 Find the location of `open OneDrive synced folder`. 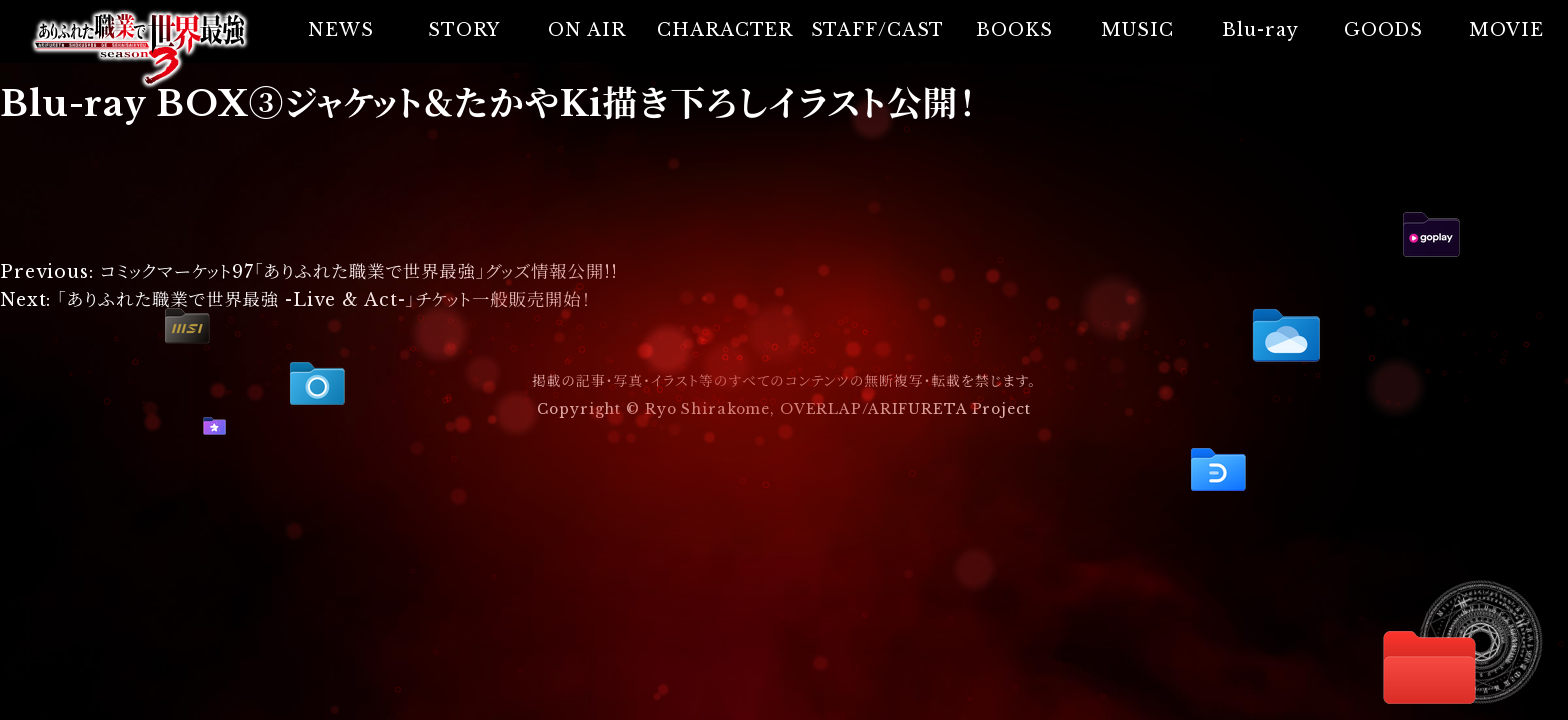

open OneDrive synced folder is located at coordinates (1286, 337).